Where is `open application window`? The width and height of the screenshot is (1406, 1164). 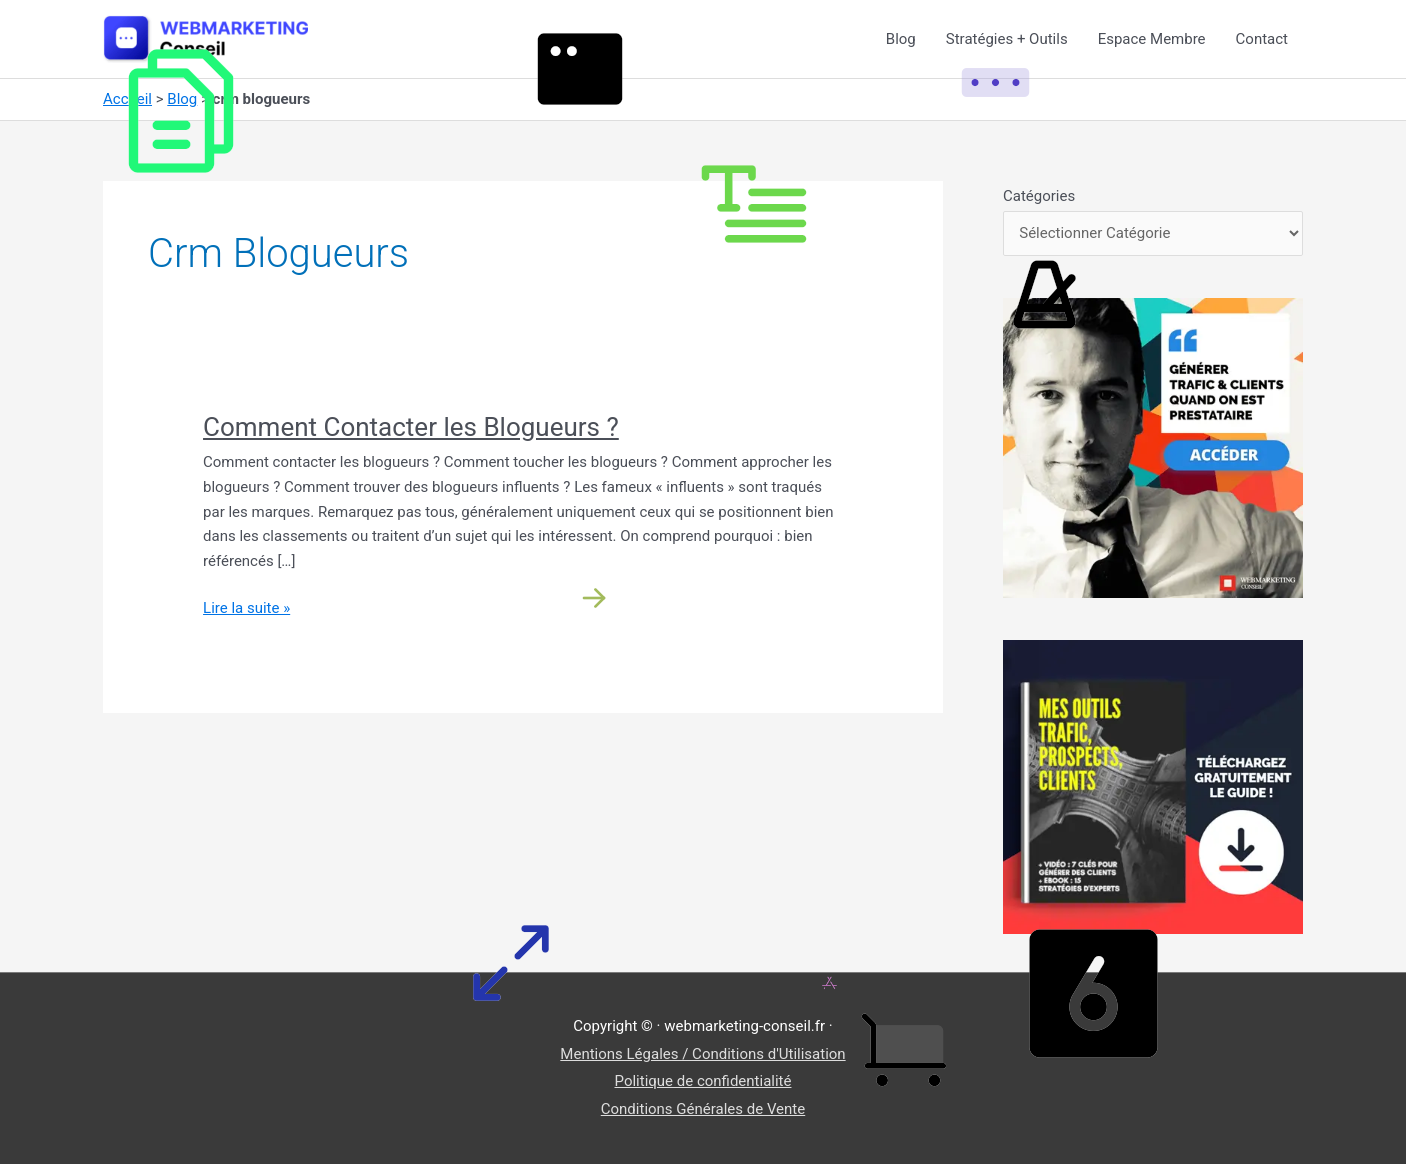
open application window is located at coordinates (580, 69).